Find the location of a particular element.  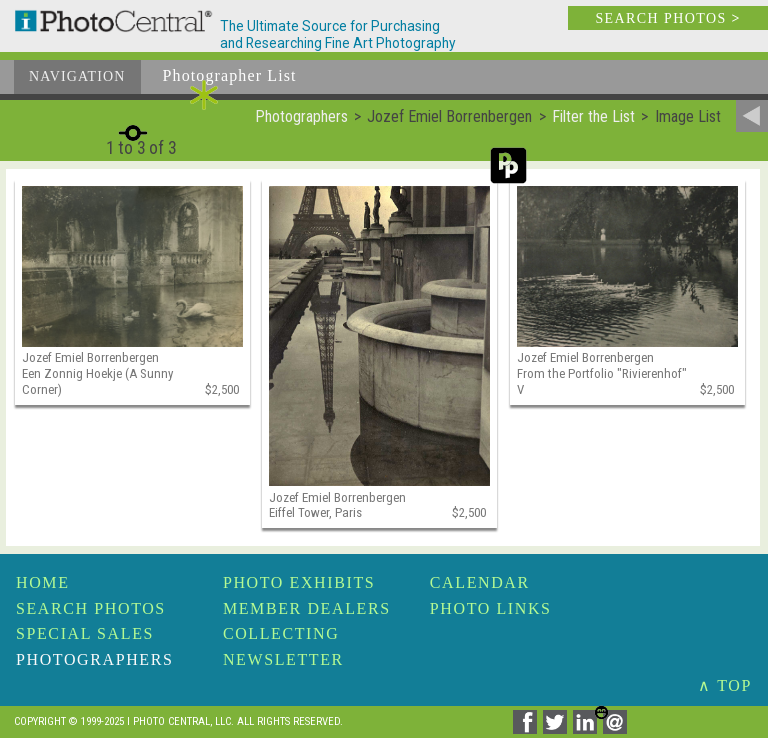

pied piper company logo is located at coordinates (508, 165).